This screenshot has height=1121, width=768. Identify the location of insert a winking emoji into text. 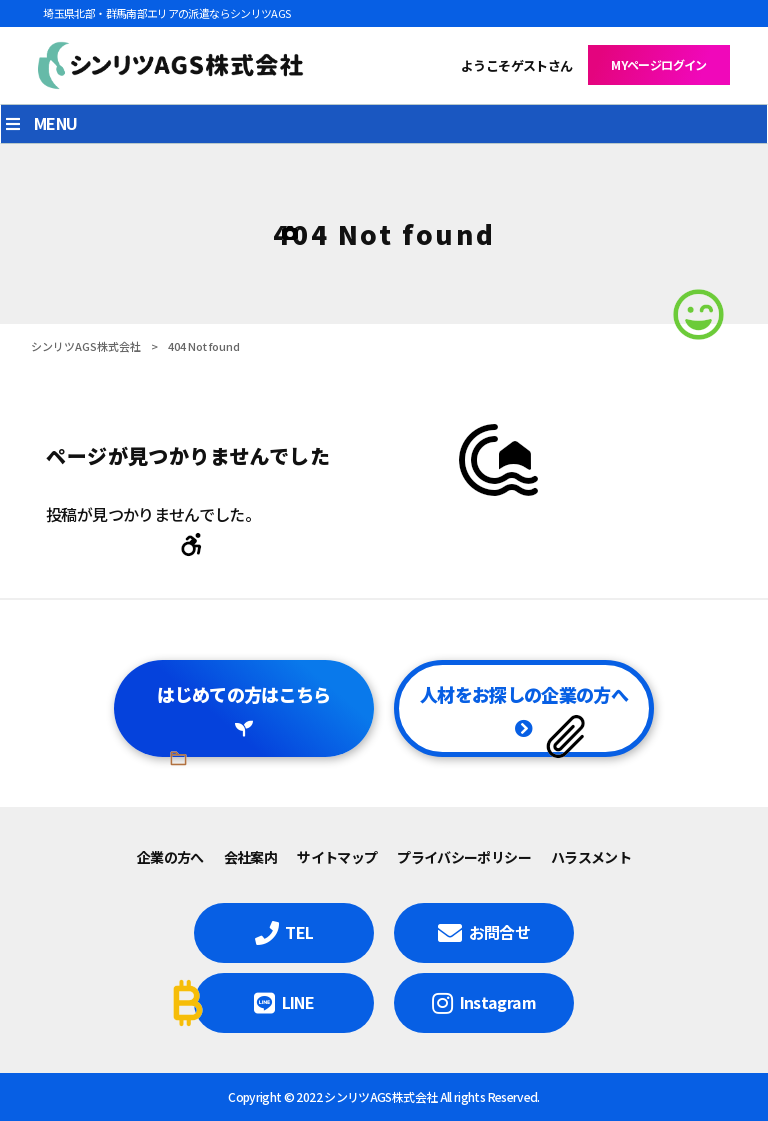
(698, 314).